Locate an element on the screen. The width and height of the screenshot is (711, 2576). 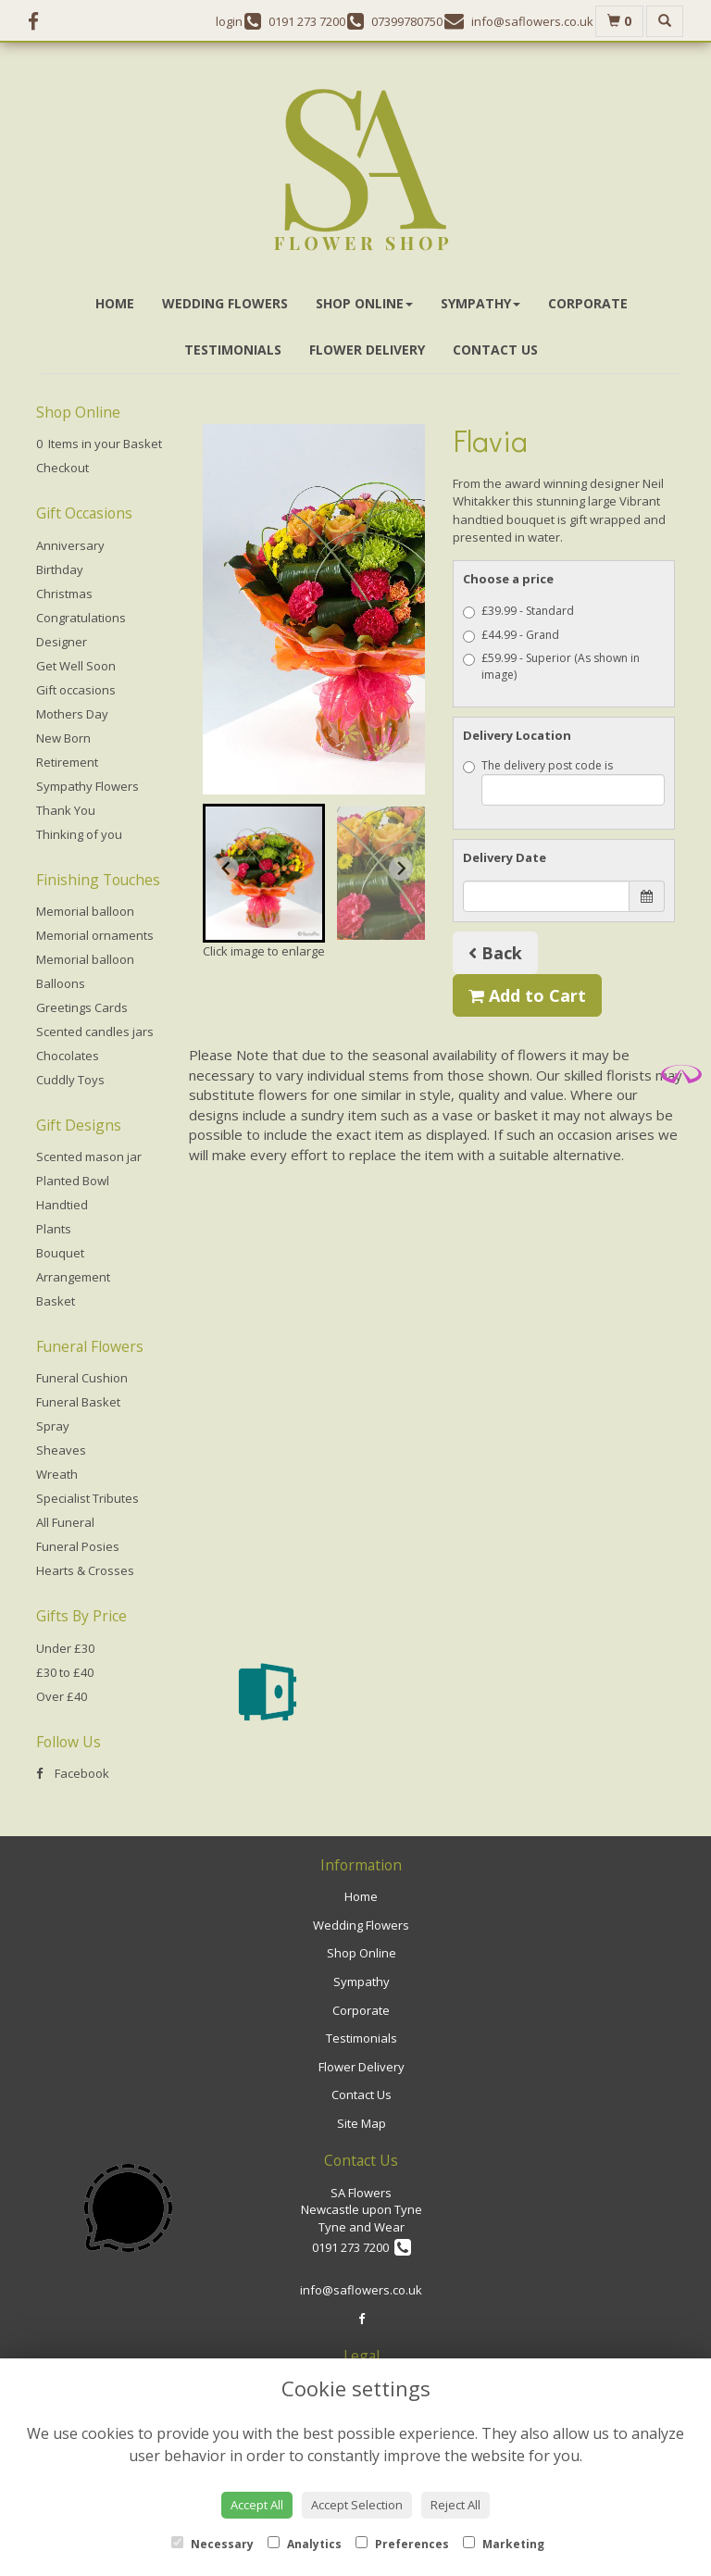
access secure storage or vault is located at coordinates (266, 1693).